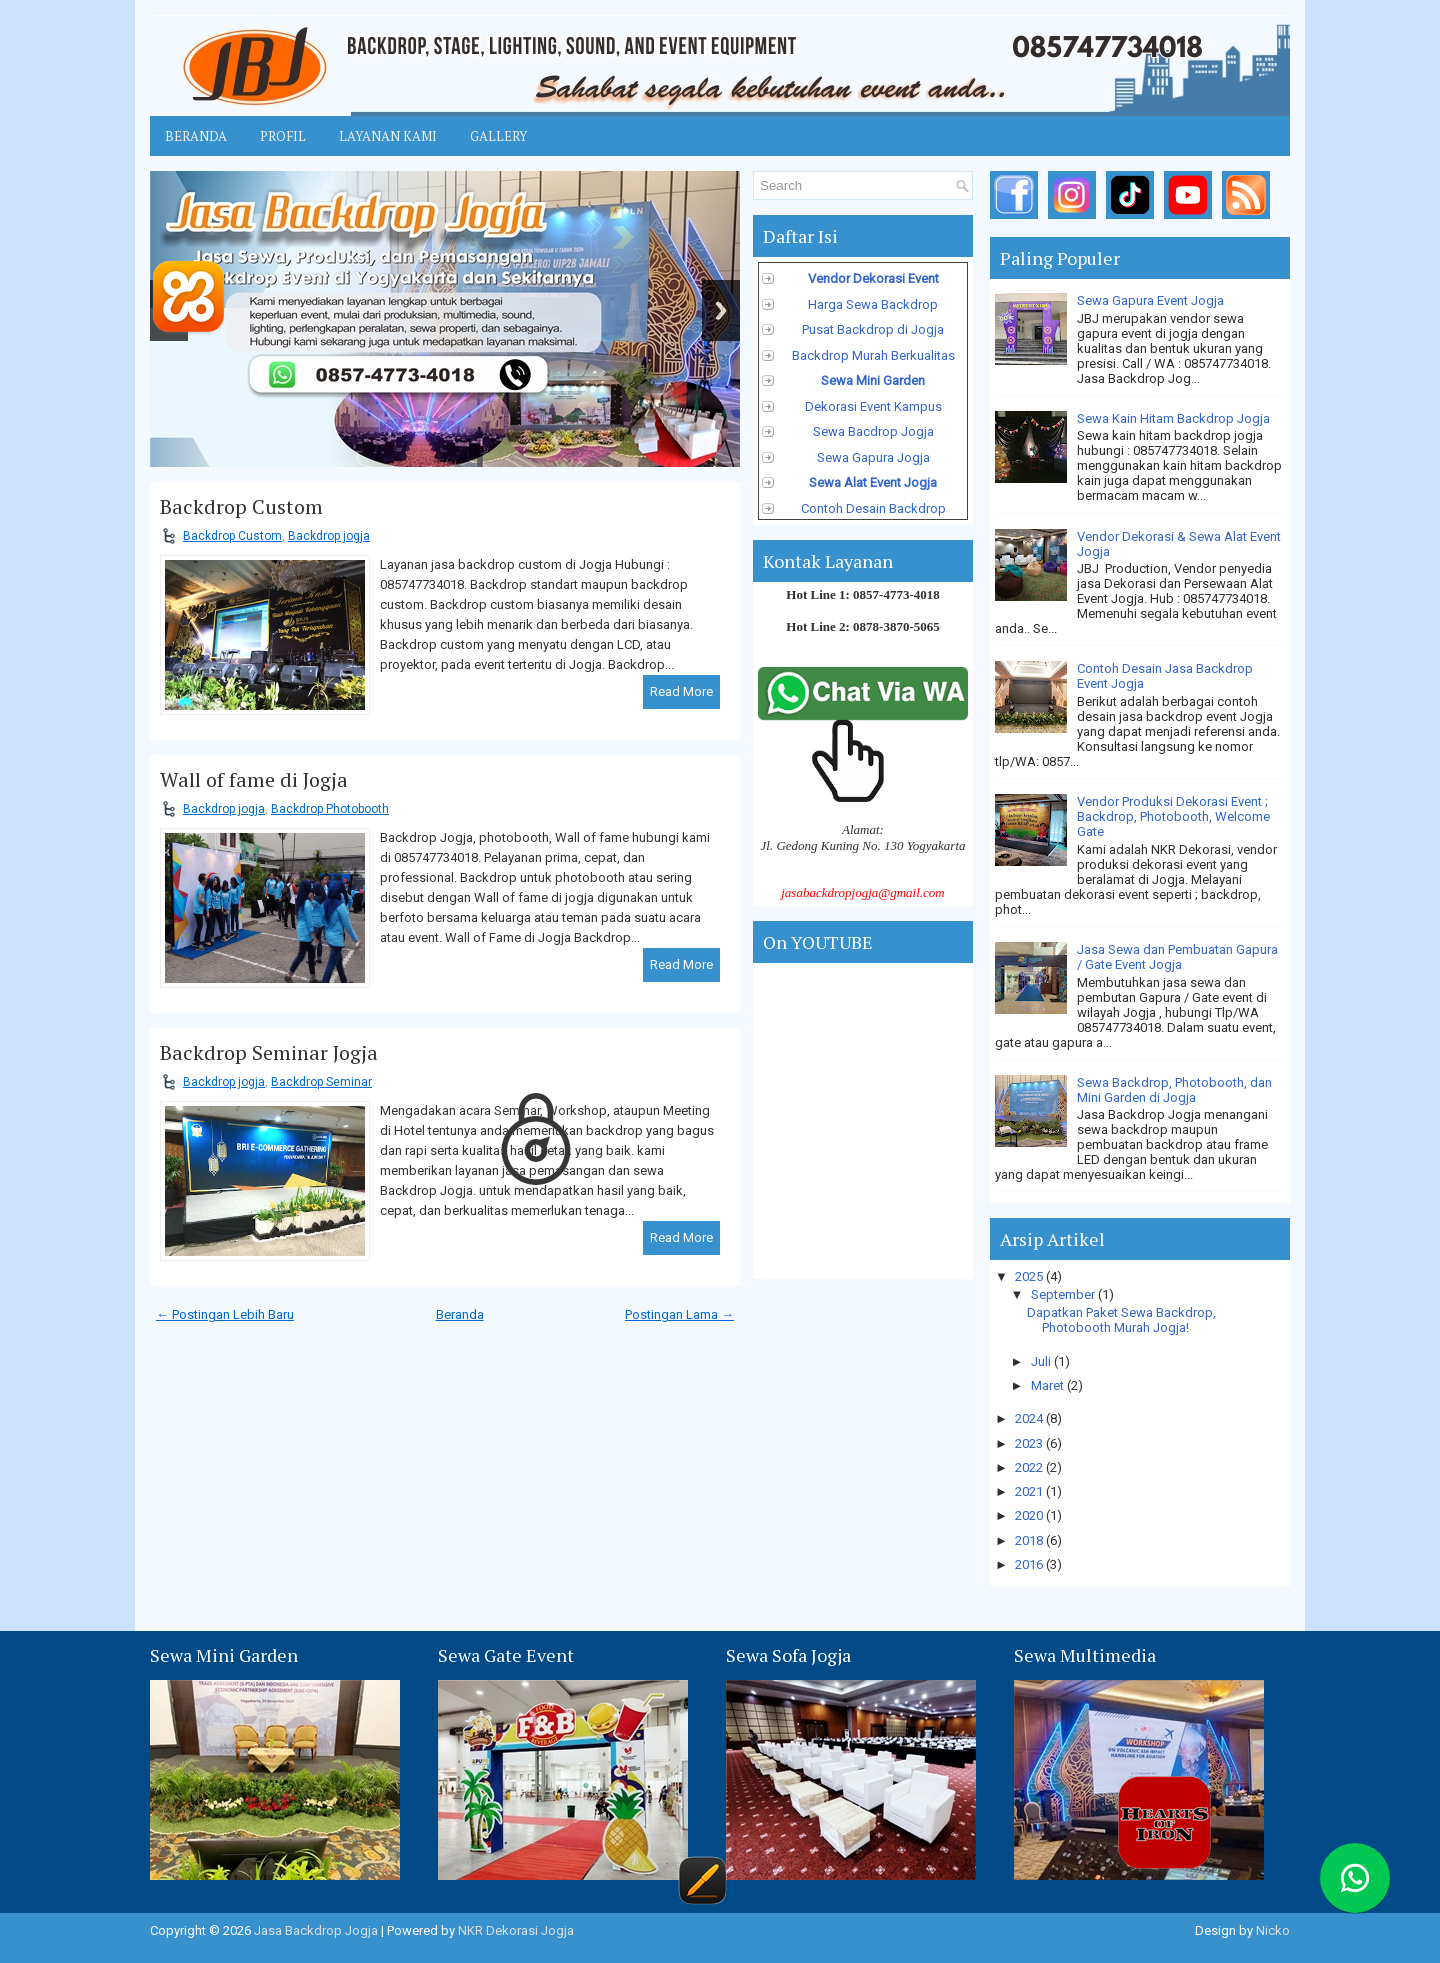  I want to click on launch Hearts of Iron game, so click(1164, 1822).